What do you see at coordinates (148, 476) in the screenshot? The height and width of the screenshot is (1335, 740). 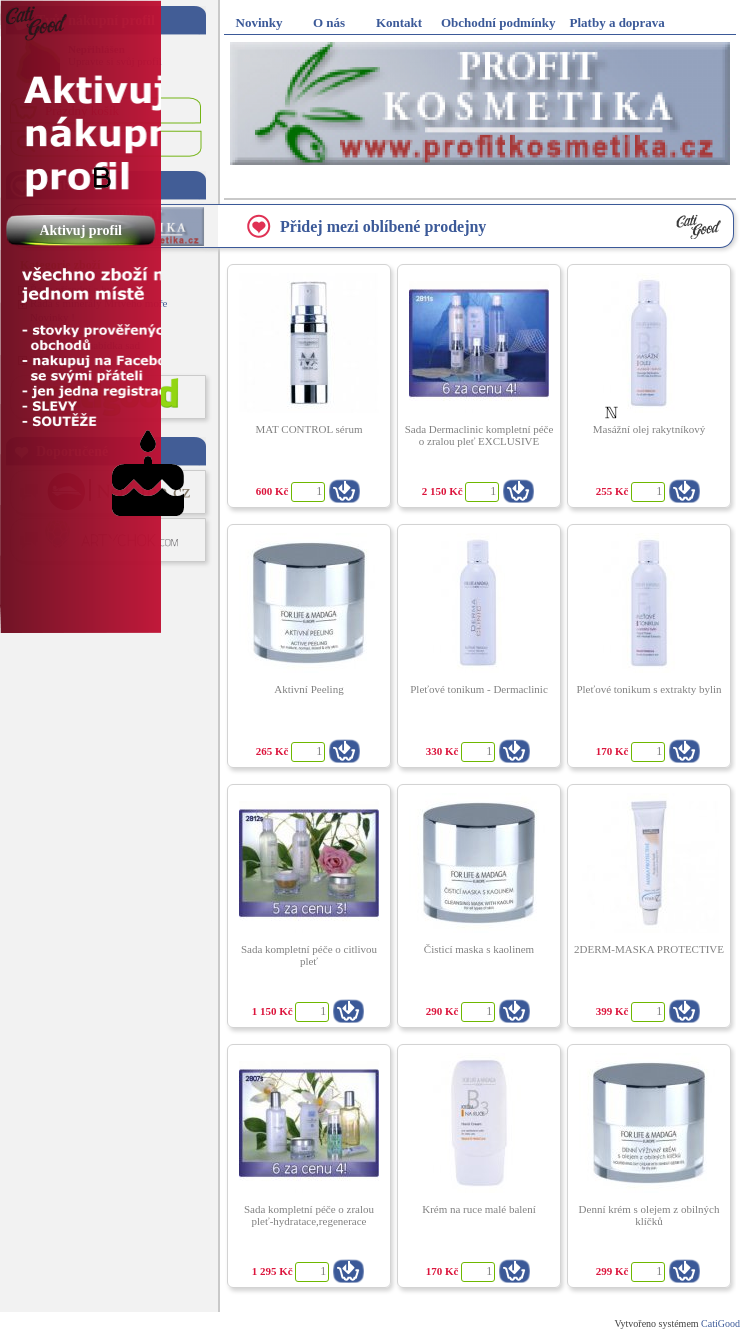 I see `view birthday or celebration events` at bounding box center [148, 476].